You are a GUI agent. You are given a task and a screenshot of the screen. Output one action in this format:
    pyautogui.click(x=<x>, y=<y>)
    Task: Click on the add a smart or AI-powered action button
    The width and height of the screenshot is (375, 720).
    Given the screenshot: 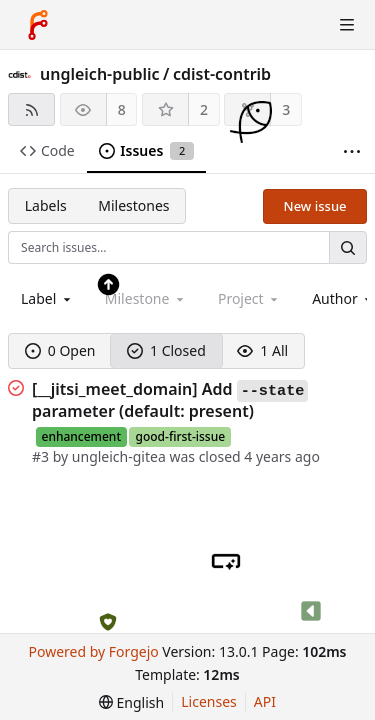 What is the action you would take?
    pyautogui.click(x=226, y=561)
    